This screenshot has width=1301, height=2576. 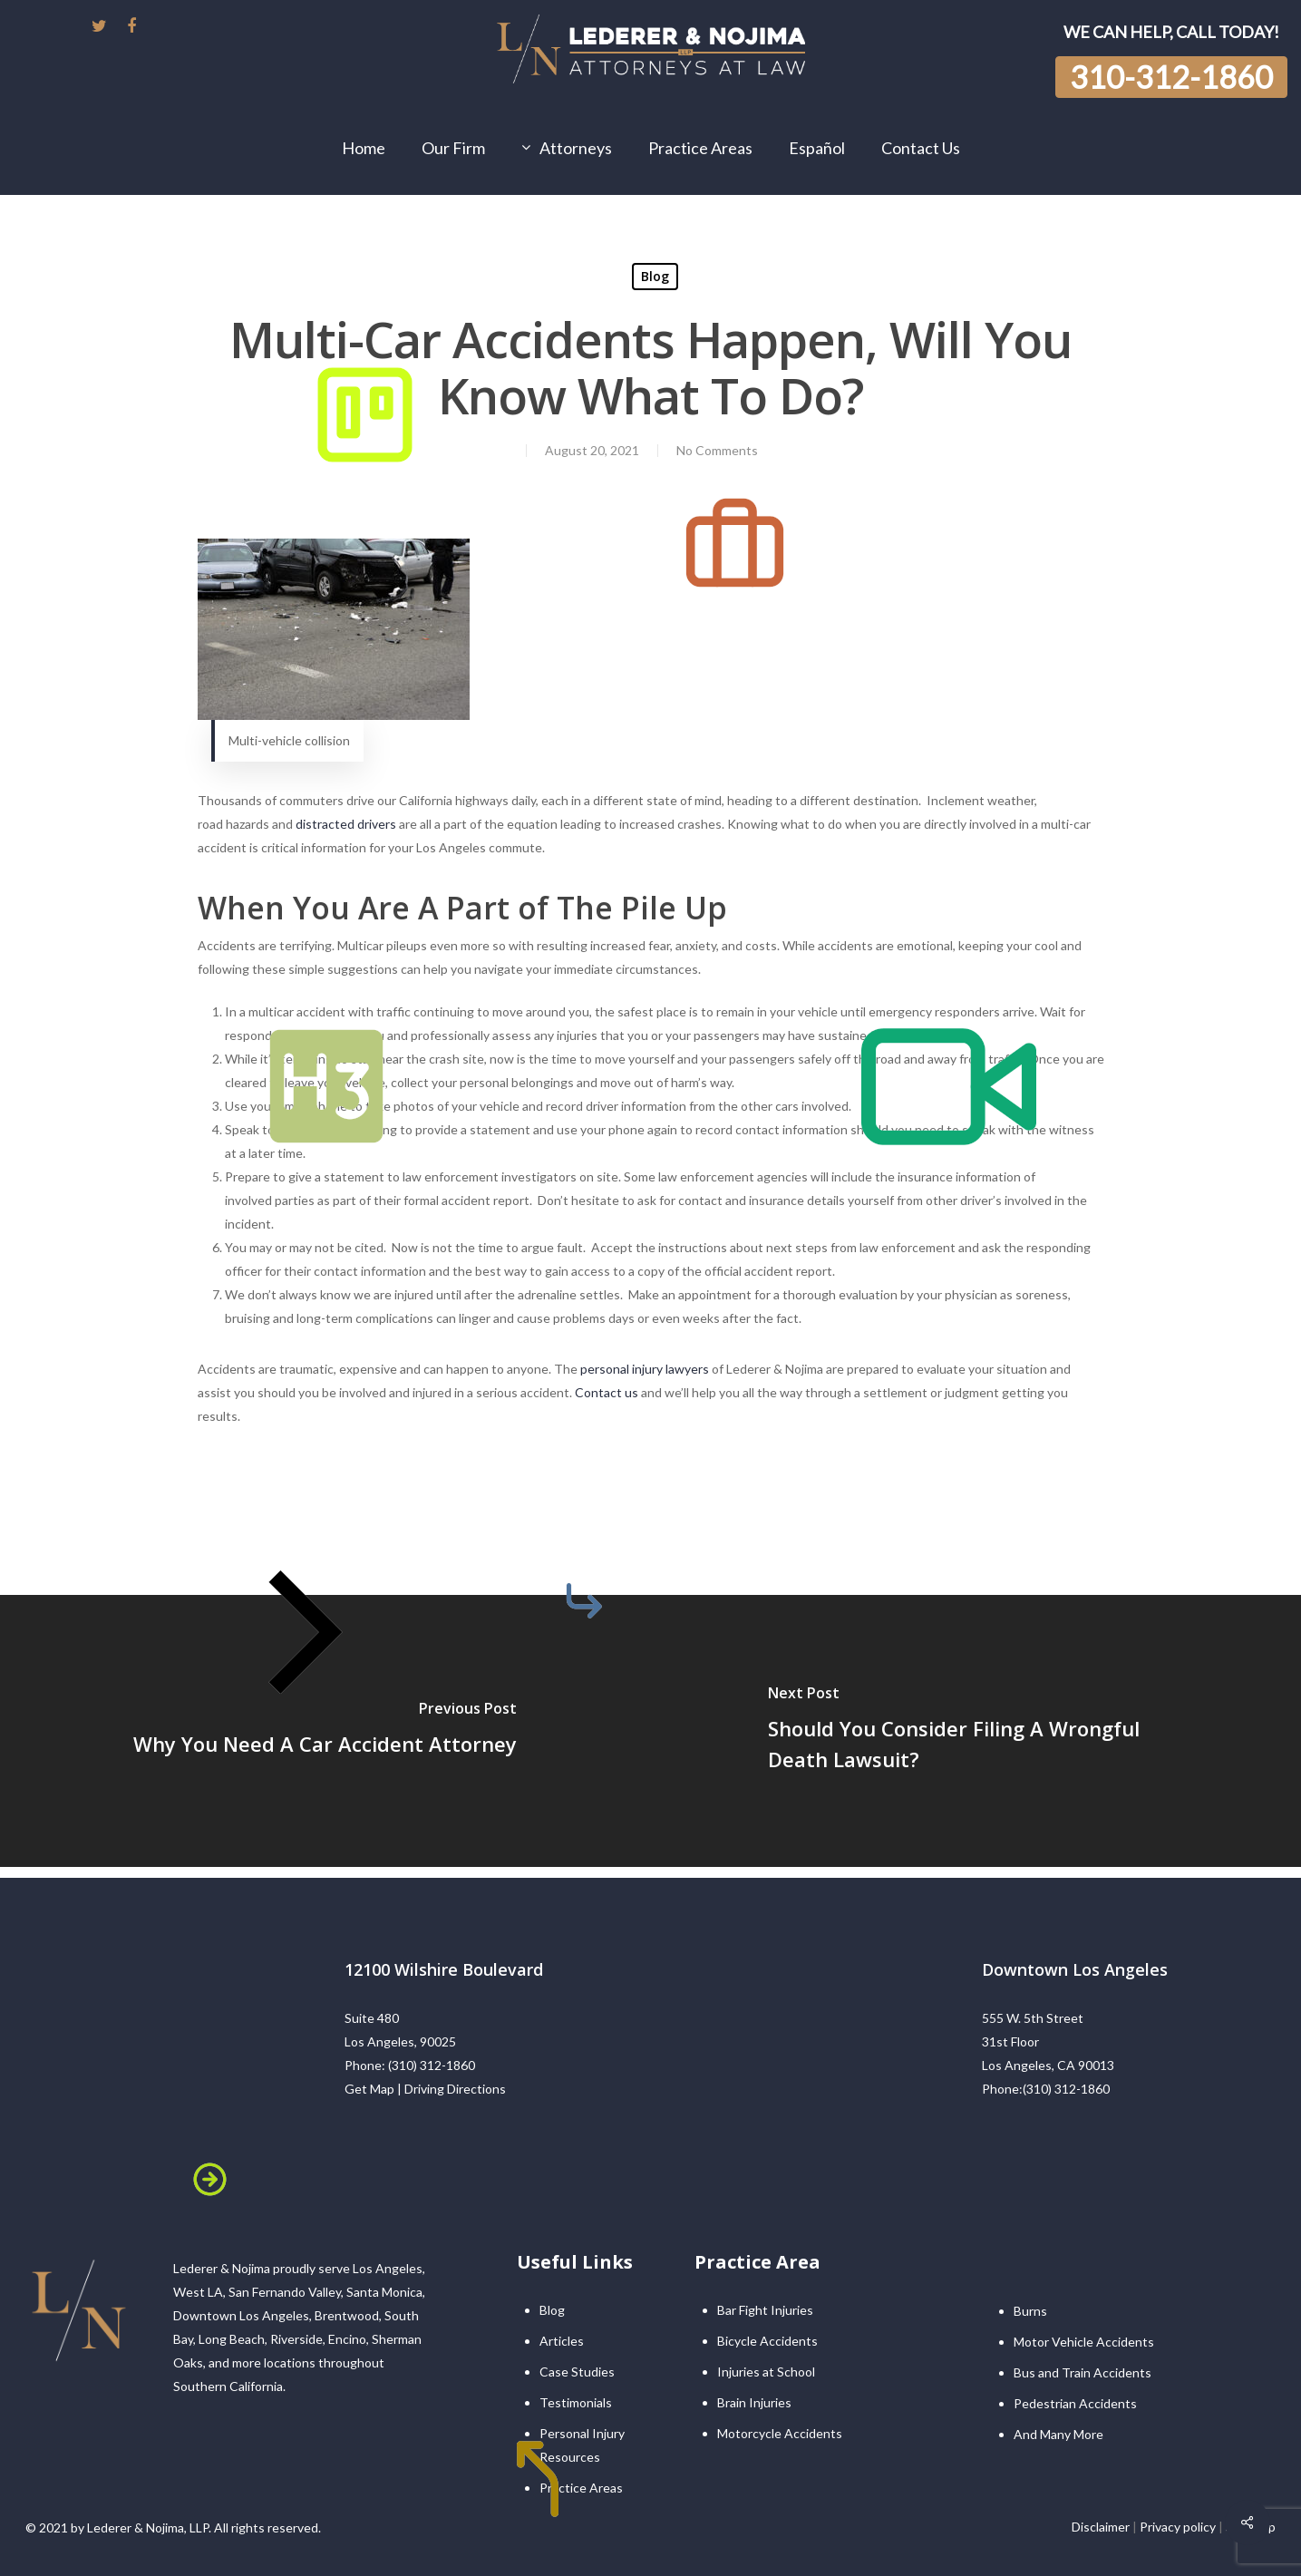 I want to click on start recording a video, so click(x=948, y=1086).